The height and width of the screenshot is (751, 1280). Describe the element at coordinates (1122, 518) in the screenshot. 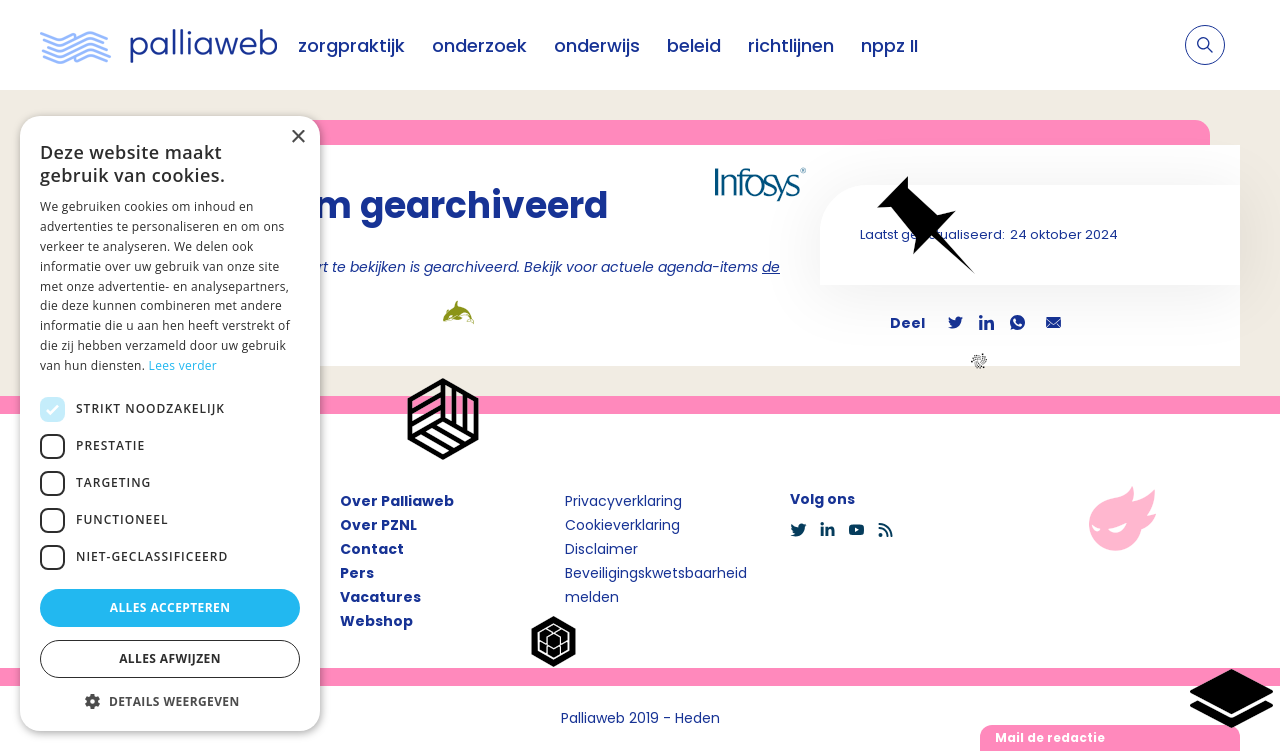

I see `visit zcool creative platform` at that location.